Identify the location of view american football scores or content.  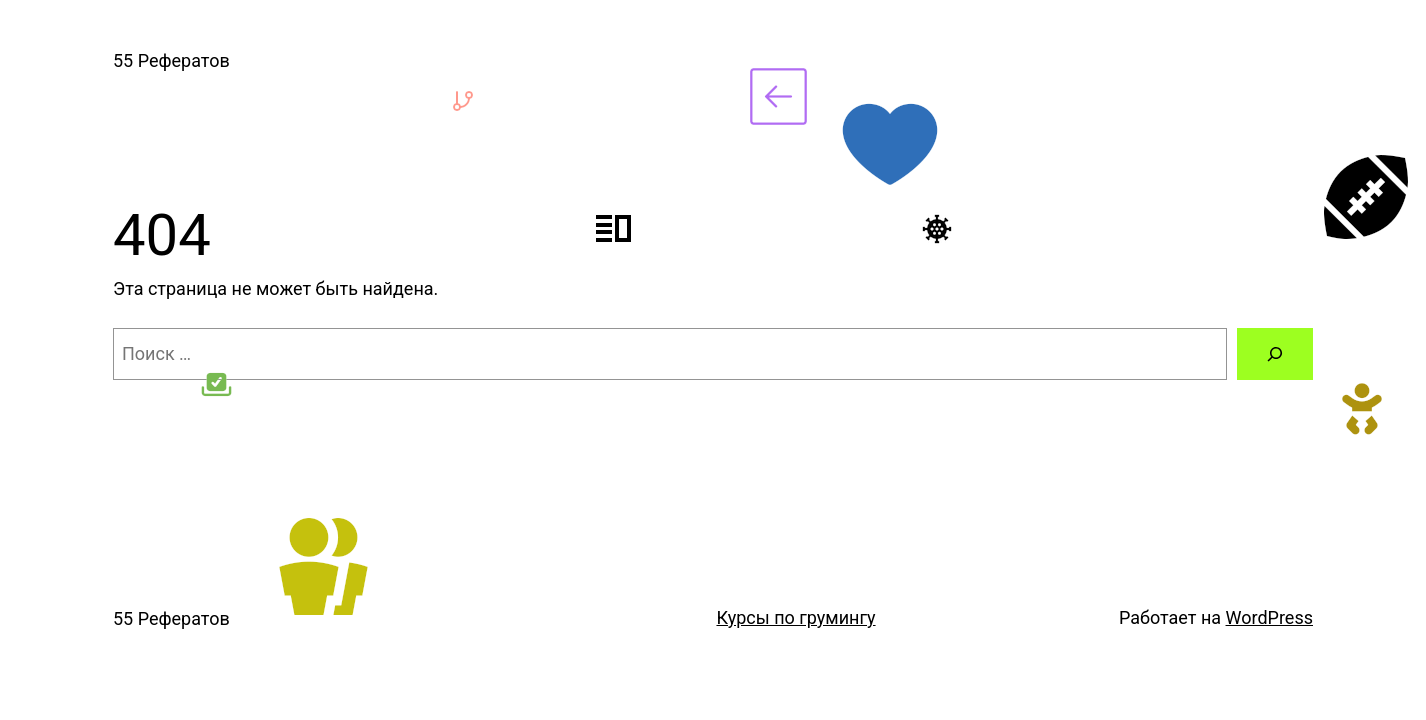
(1366, 197).